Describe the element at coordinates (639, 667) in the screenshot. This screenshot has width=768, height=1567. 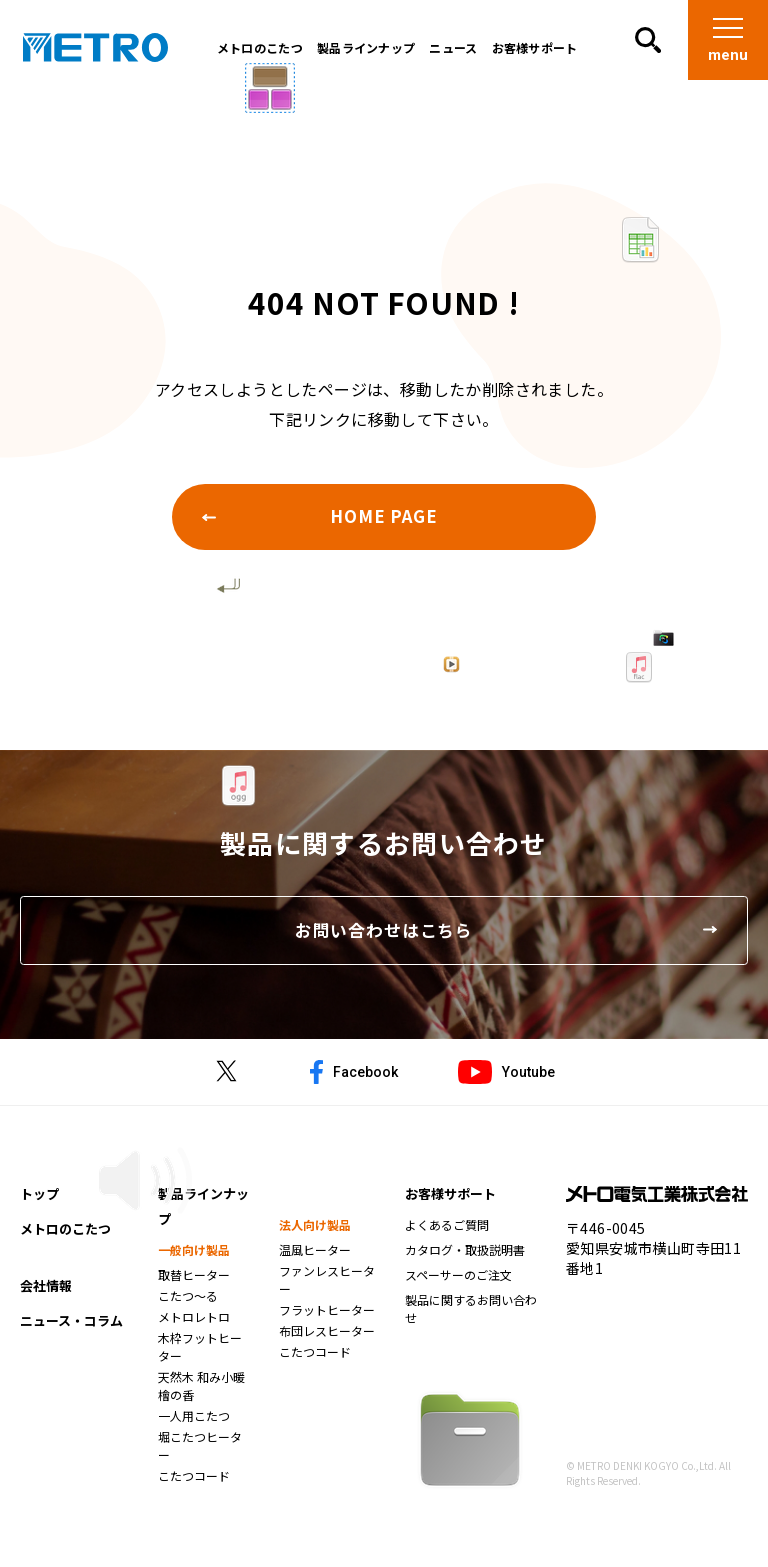
I see `a flac audio file` at that location.